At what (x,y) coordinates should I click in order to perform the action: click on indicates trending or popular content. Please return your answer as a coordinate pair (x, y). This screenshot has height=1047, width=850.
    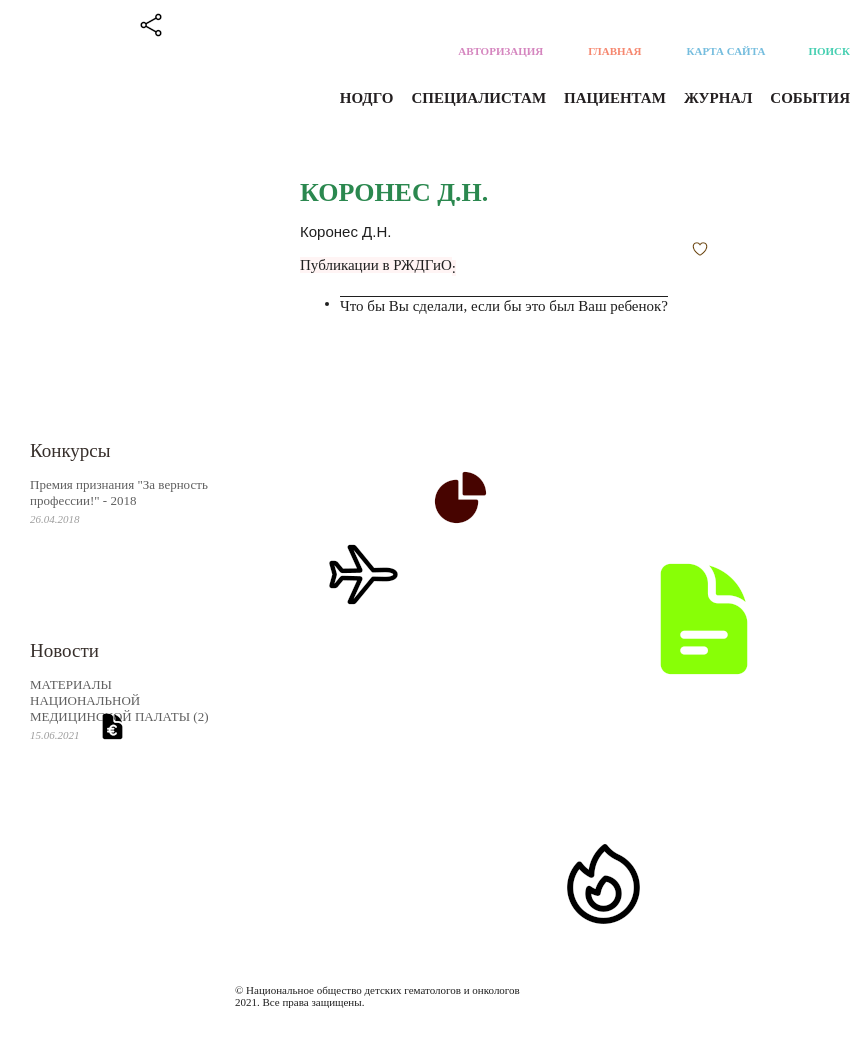
    Looking at the image, I should click on (603, 884).